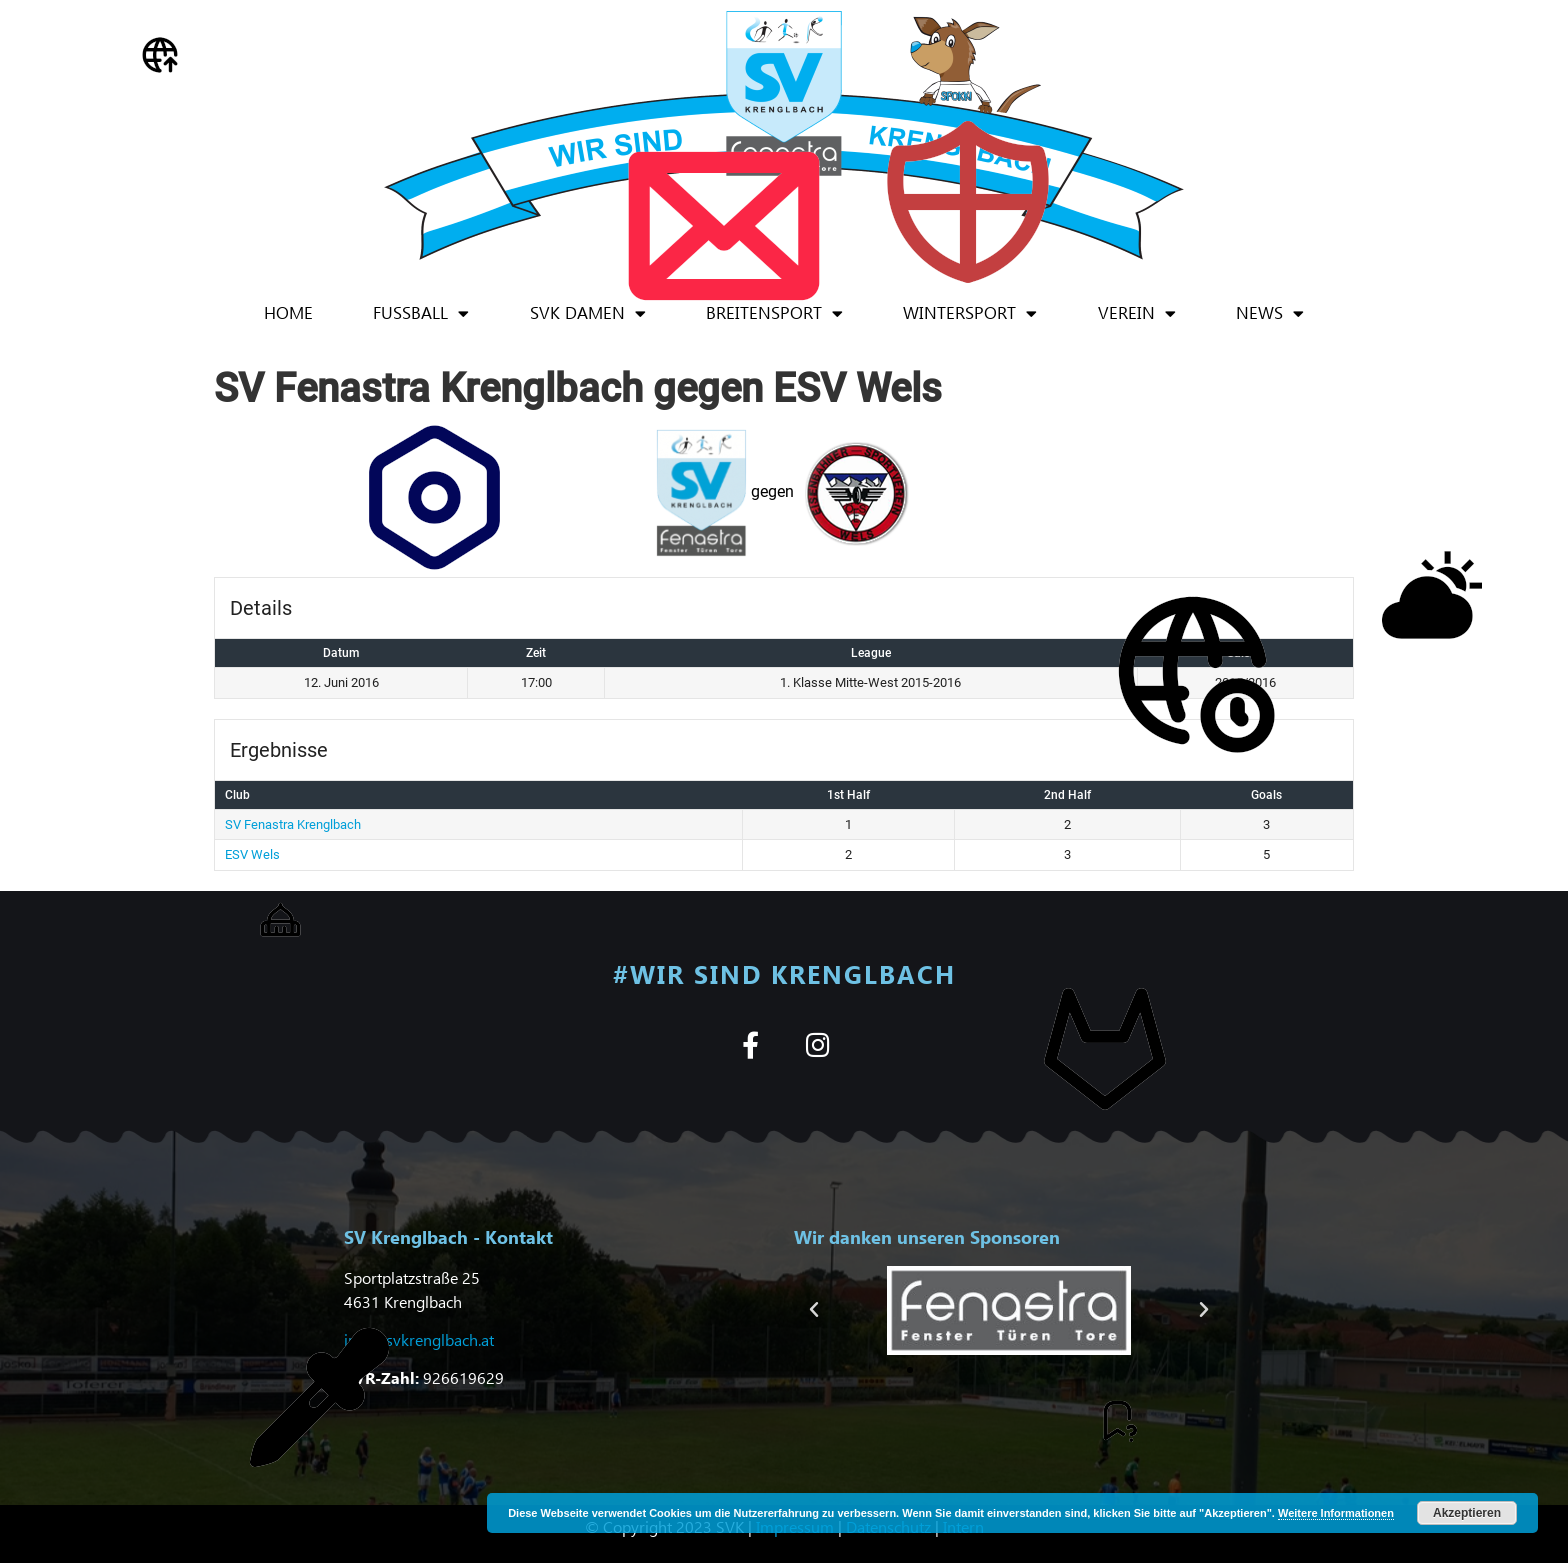  I want to click on access settings or preferences, so click(434, 497).